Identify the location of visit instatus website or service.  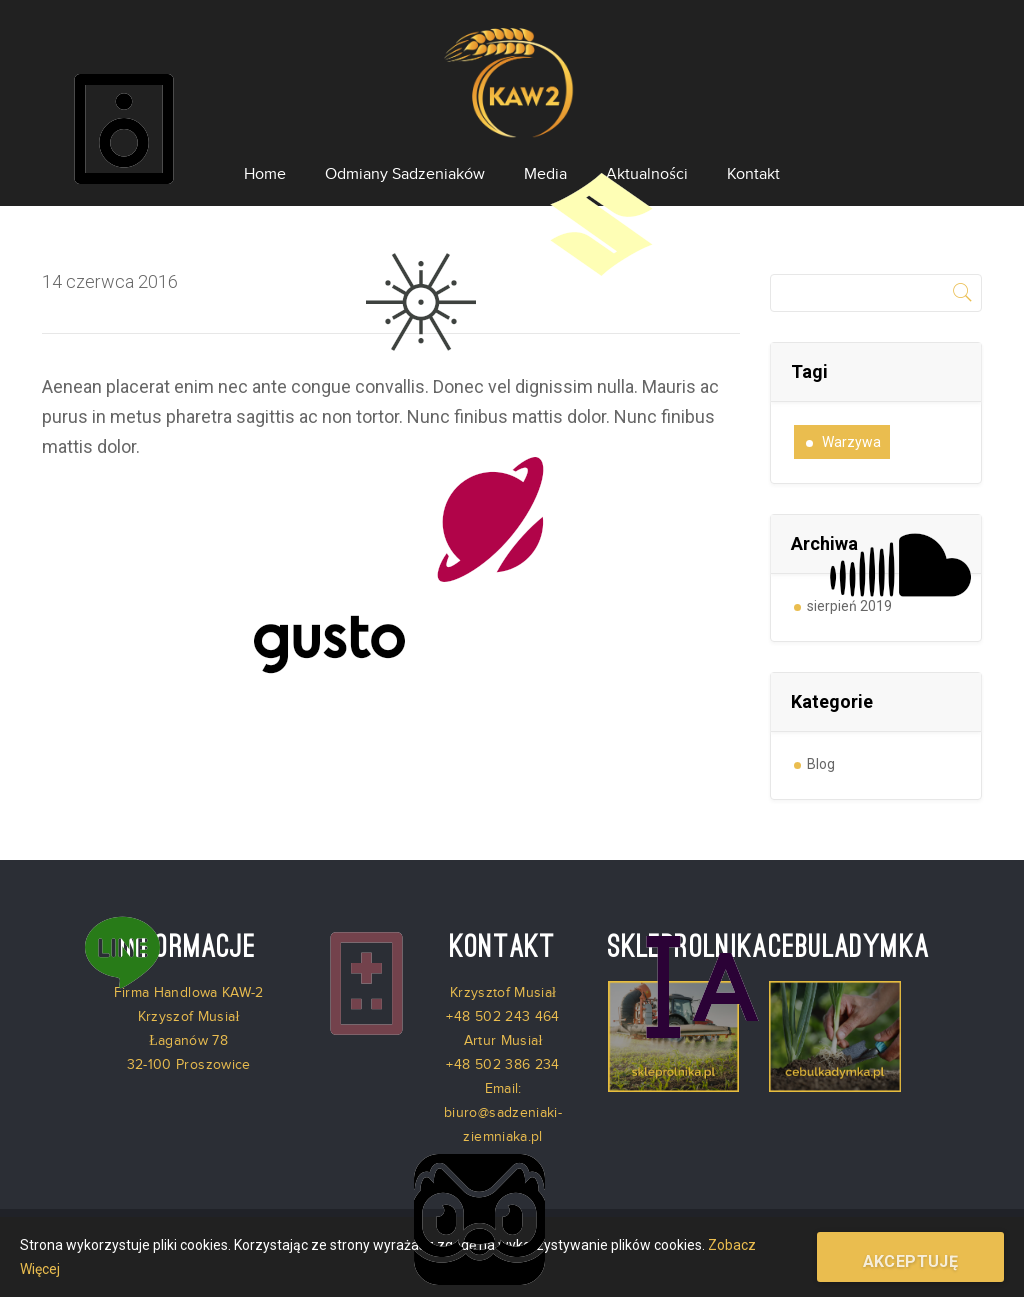
(490, 519).